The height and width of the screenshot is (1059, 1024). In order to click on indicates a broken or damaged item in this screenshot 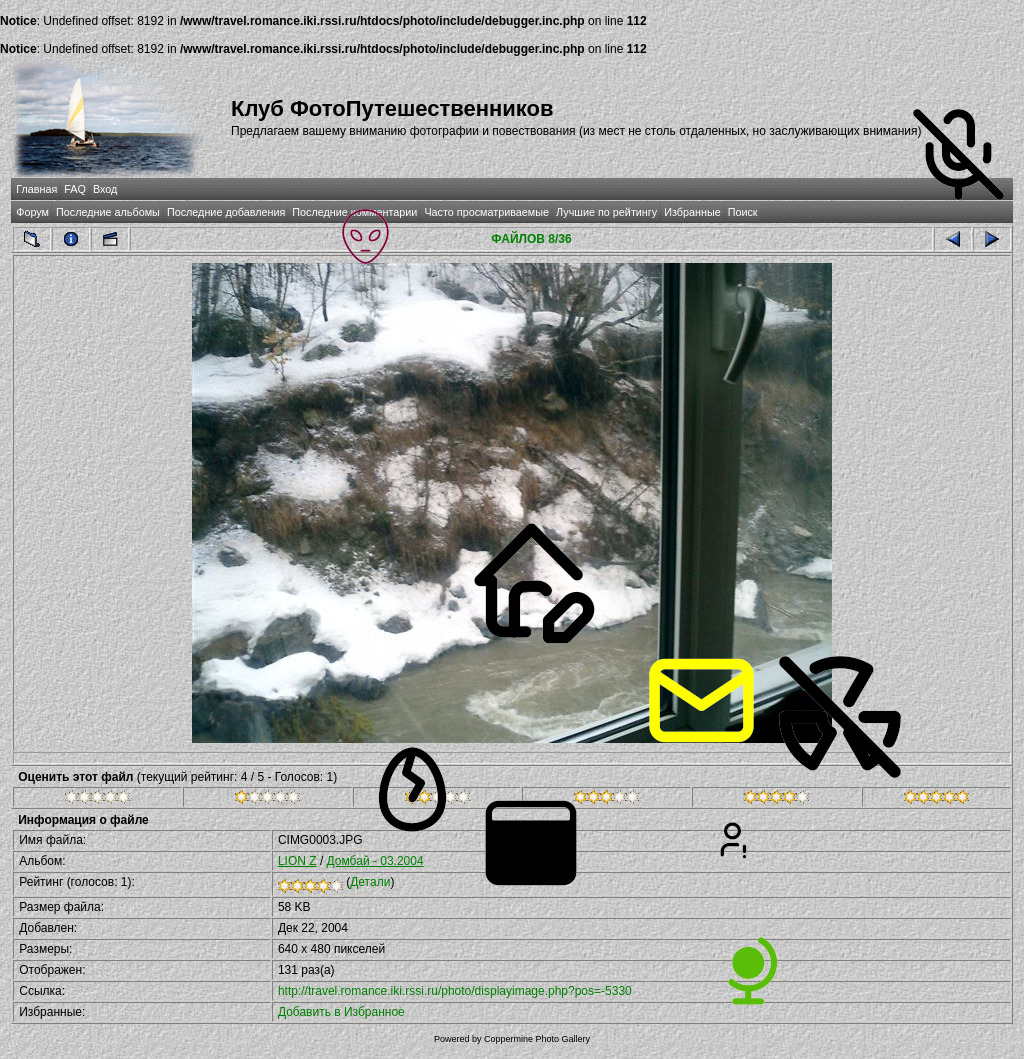, I will do `click(412, 789)`.